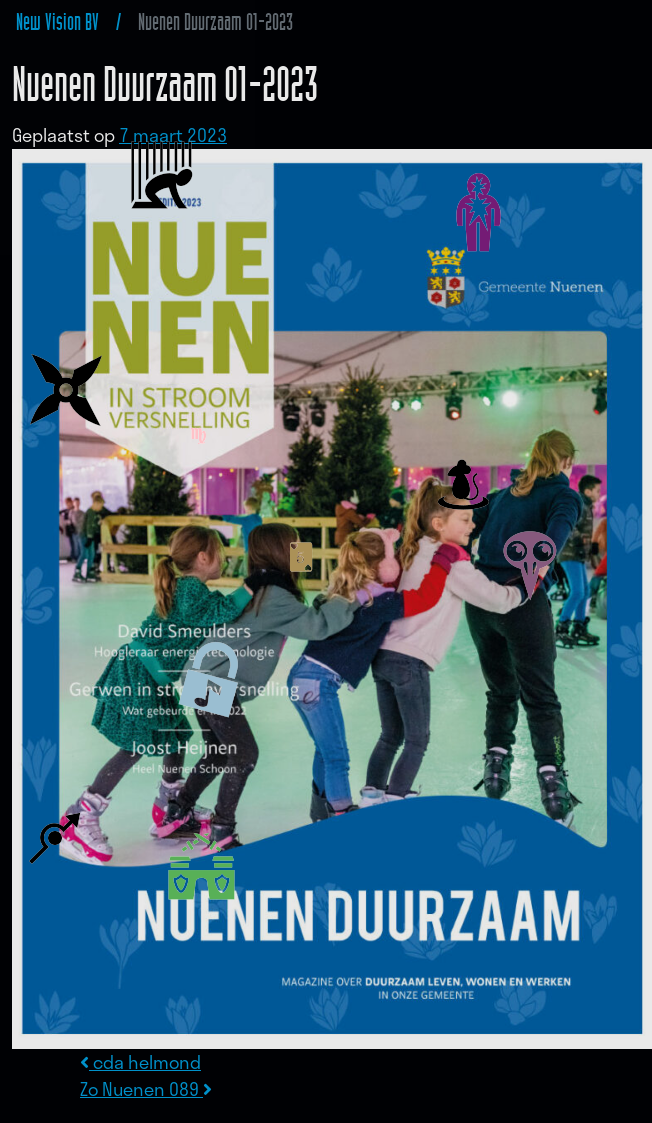 This screenshot has height=1123, width=652. I want to click on five of hearts playing card, so click(301, 557).